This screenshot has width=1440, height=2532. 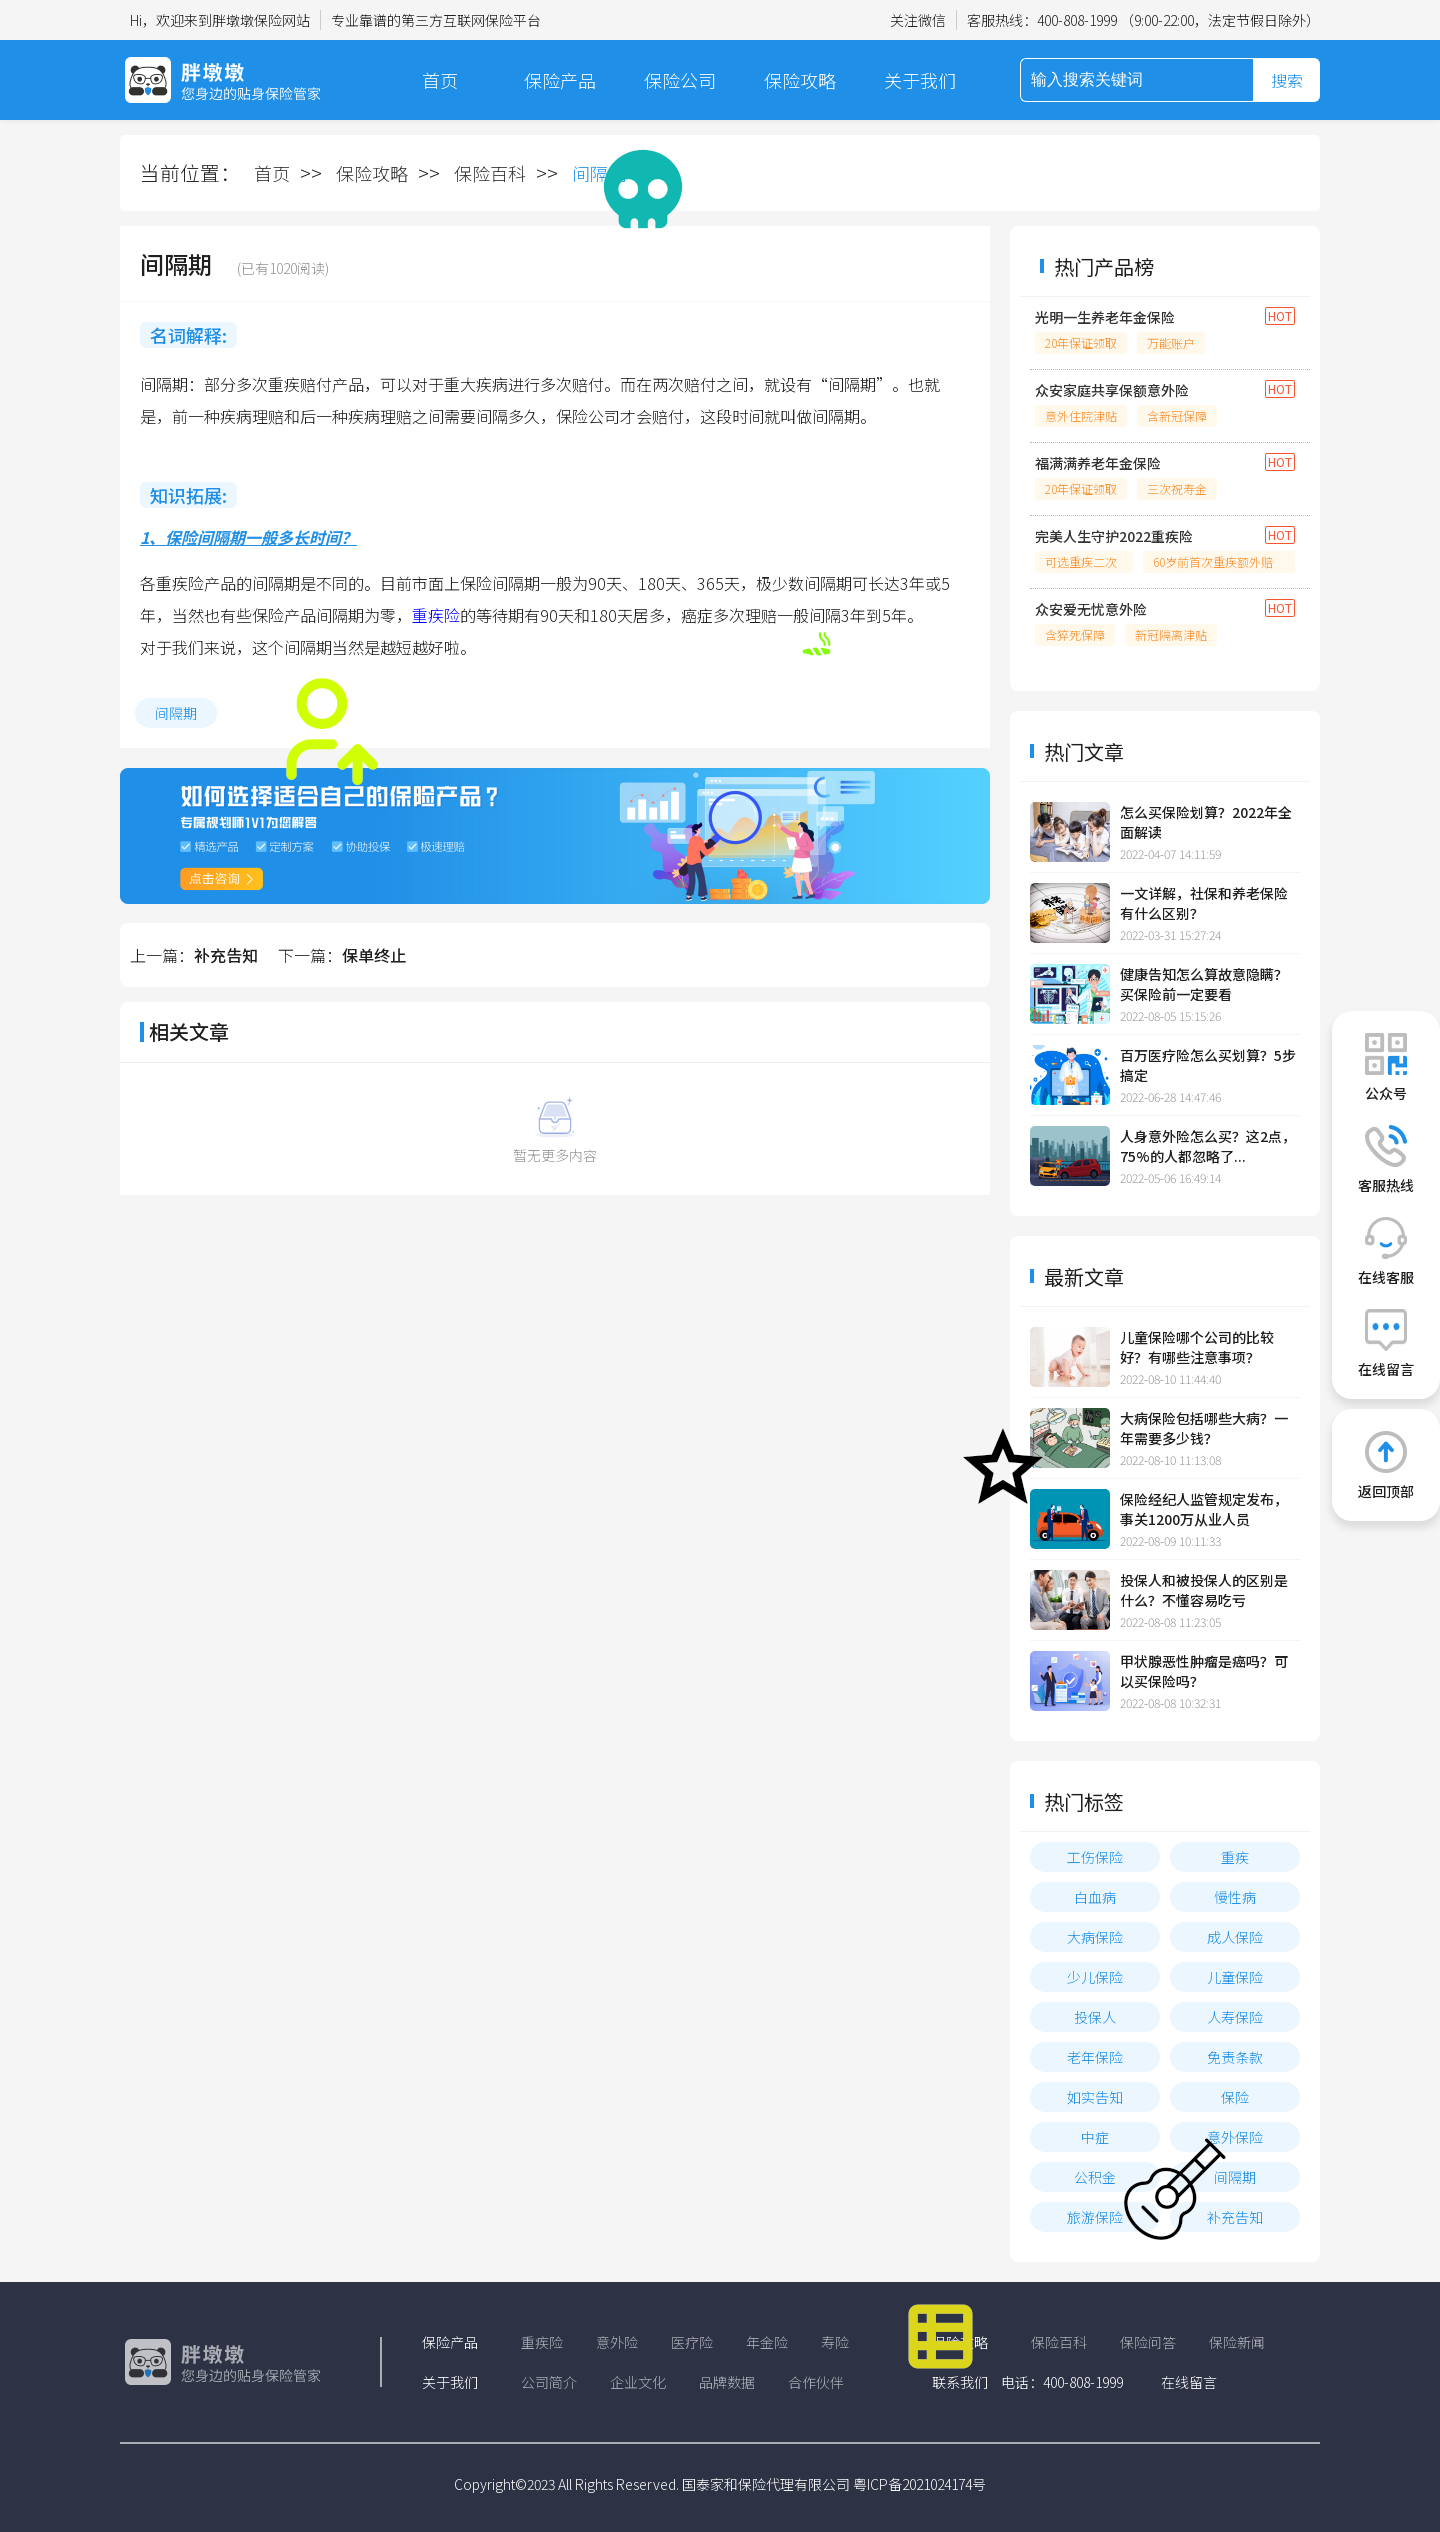 What do you see at coordinates (1174, 2190) in the screenshot?
I see `access music or audio content` at bounding box center [1174, 2190].